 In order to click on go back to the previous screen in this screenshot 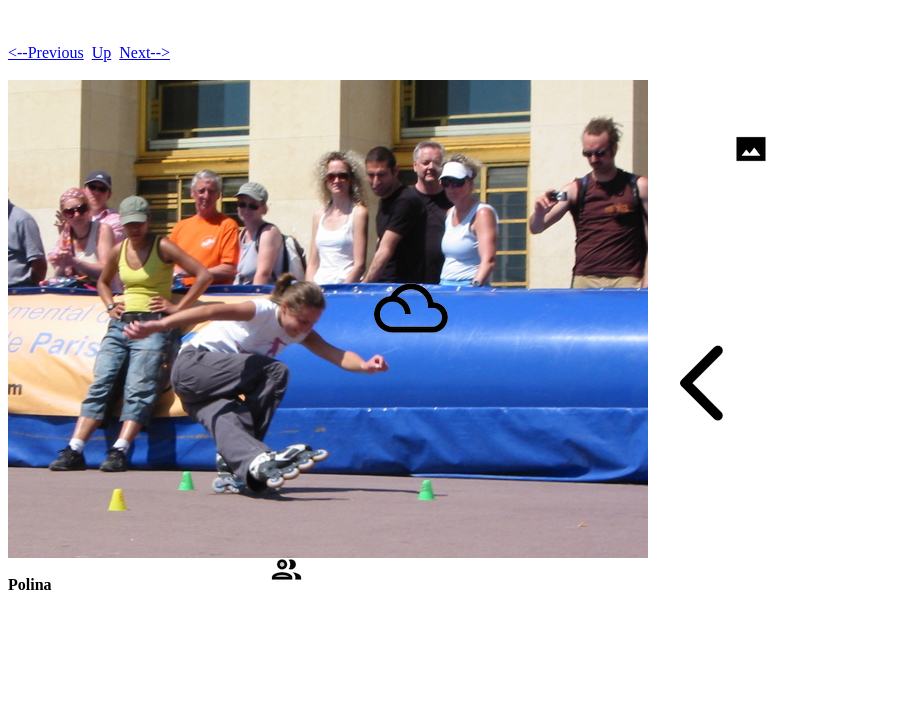, I will do `click(703, 383)`.